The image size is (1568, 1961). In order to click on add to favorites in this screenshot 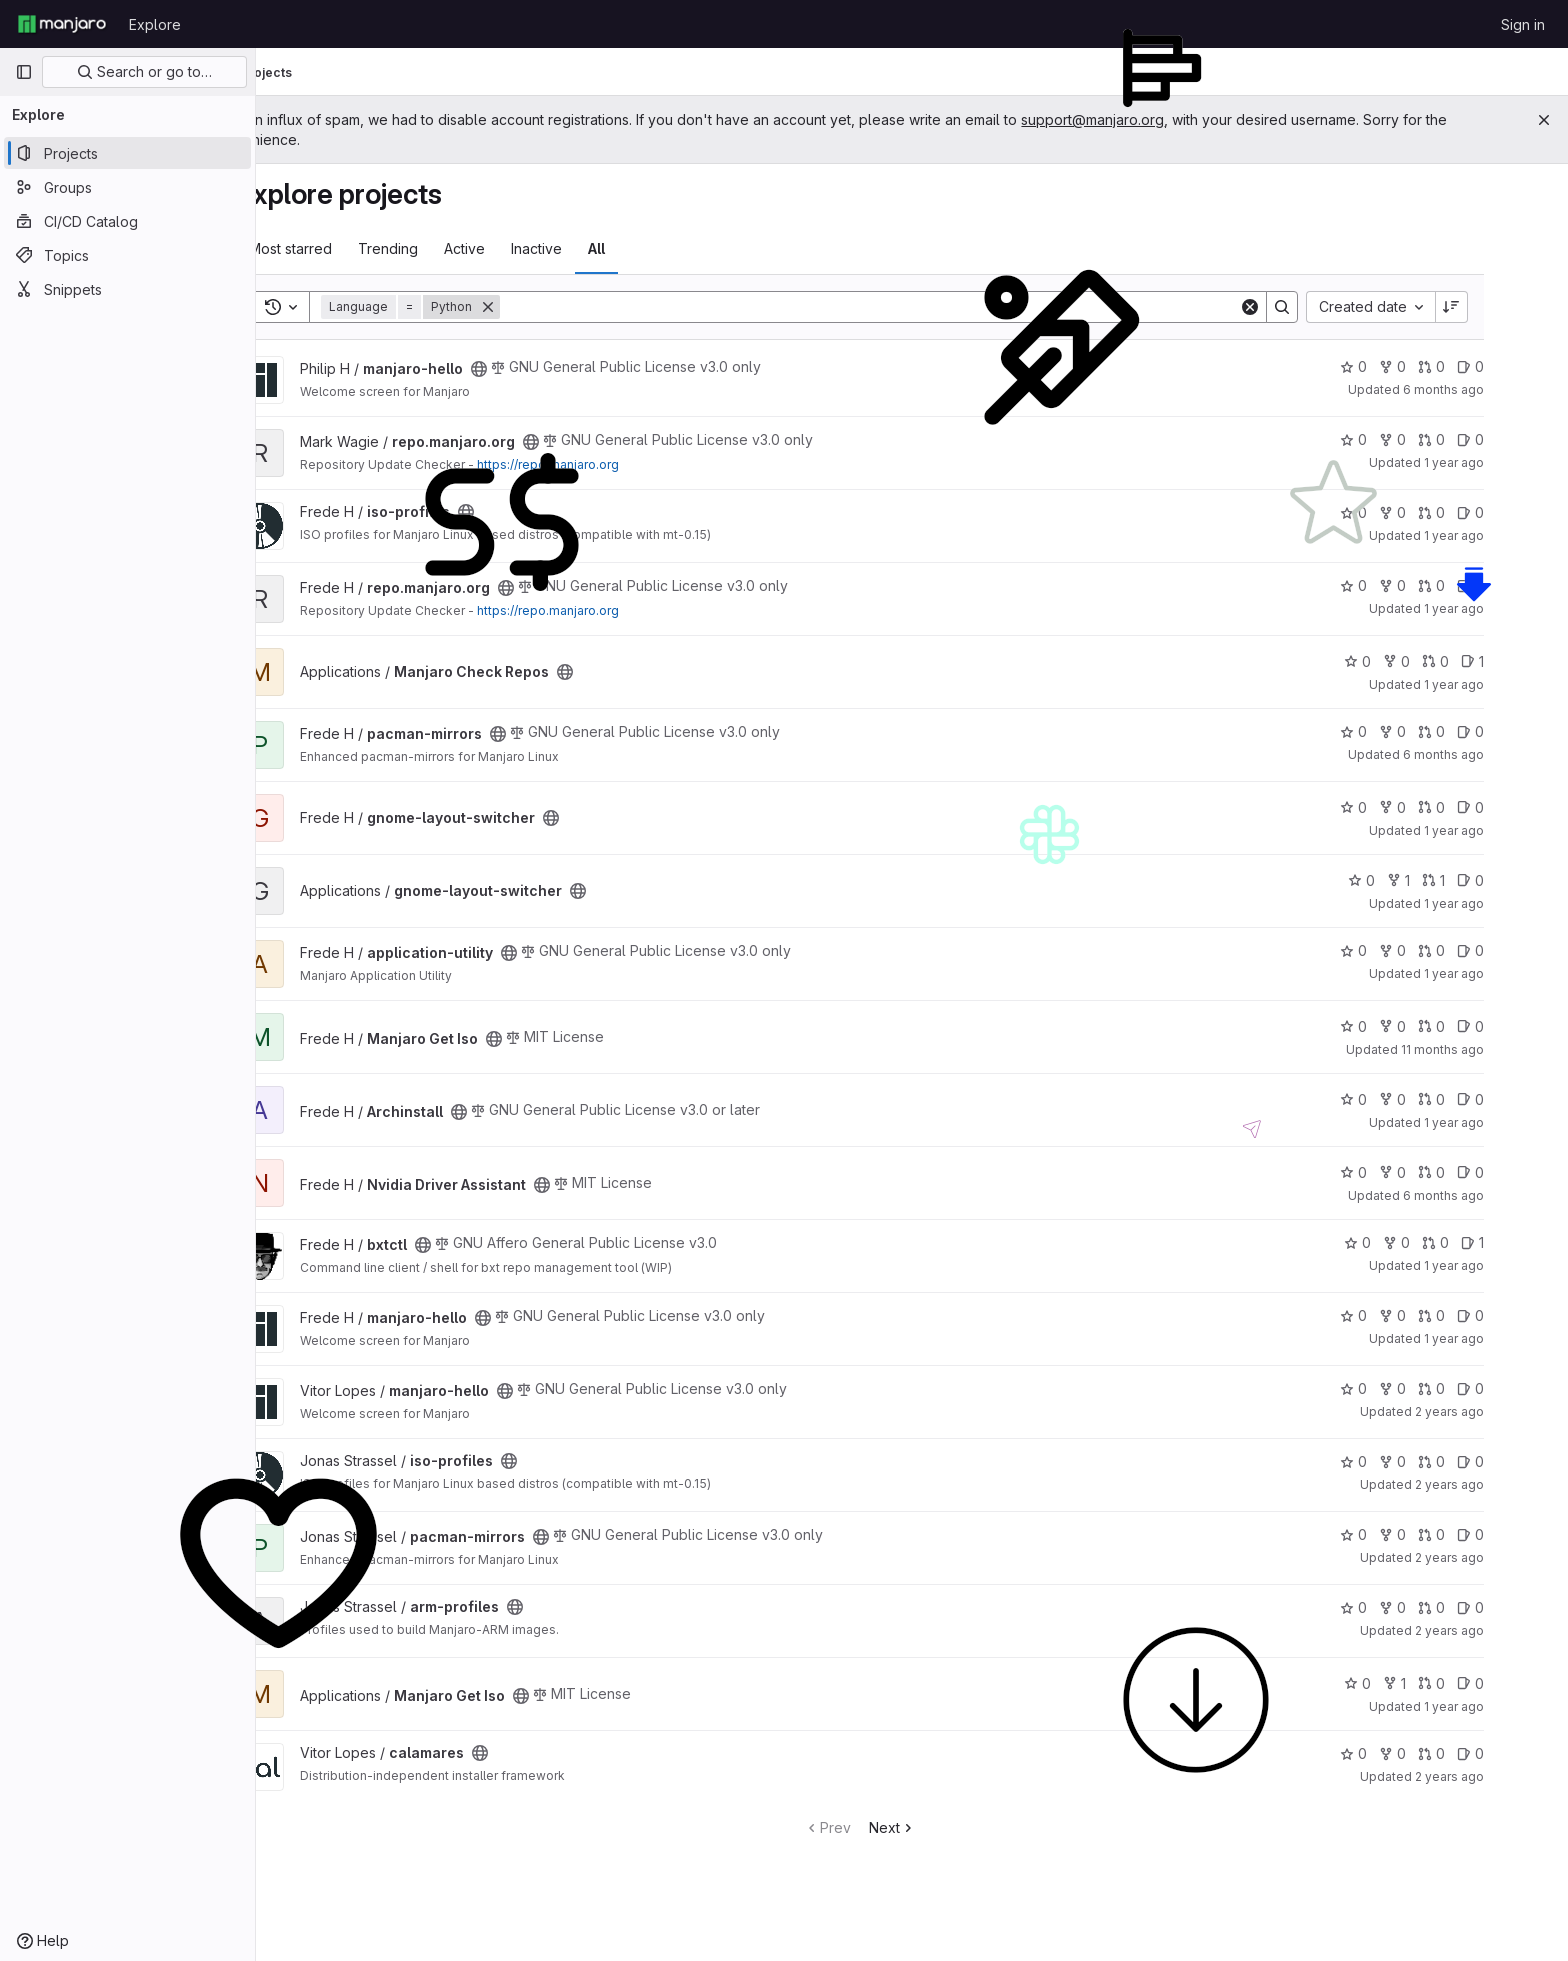, I will do `click(278, 1556)`.